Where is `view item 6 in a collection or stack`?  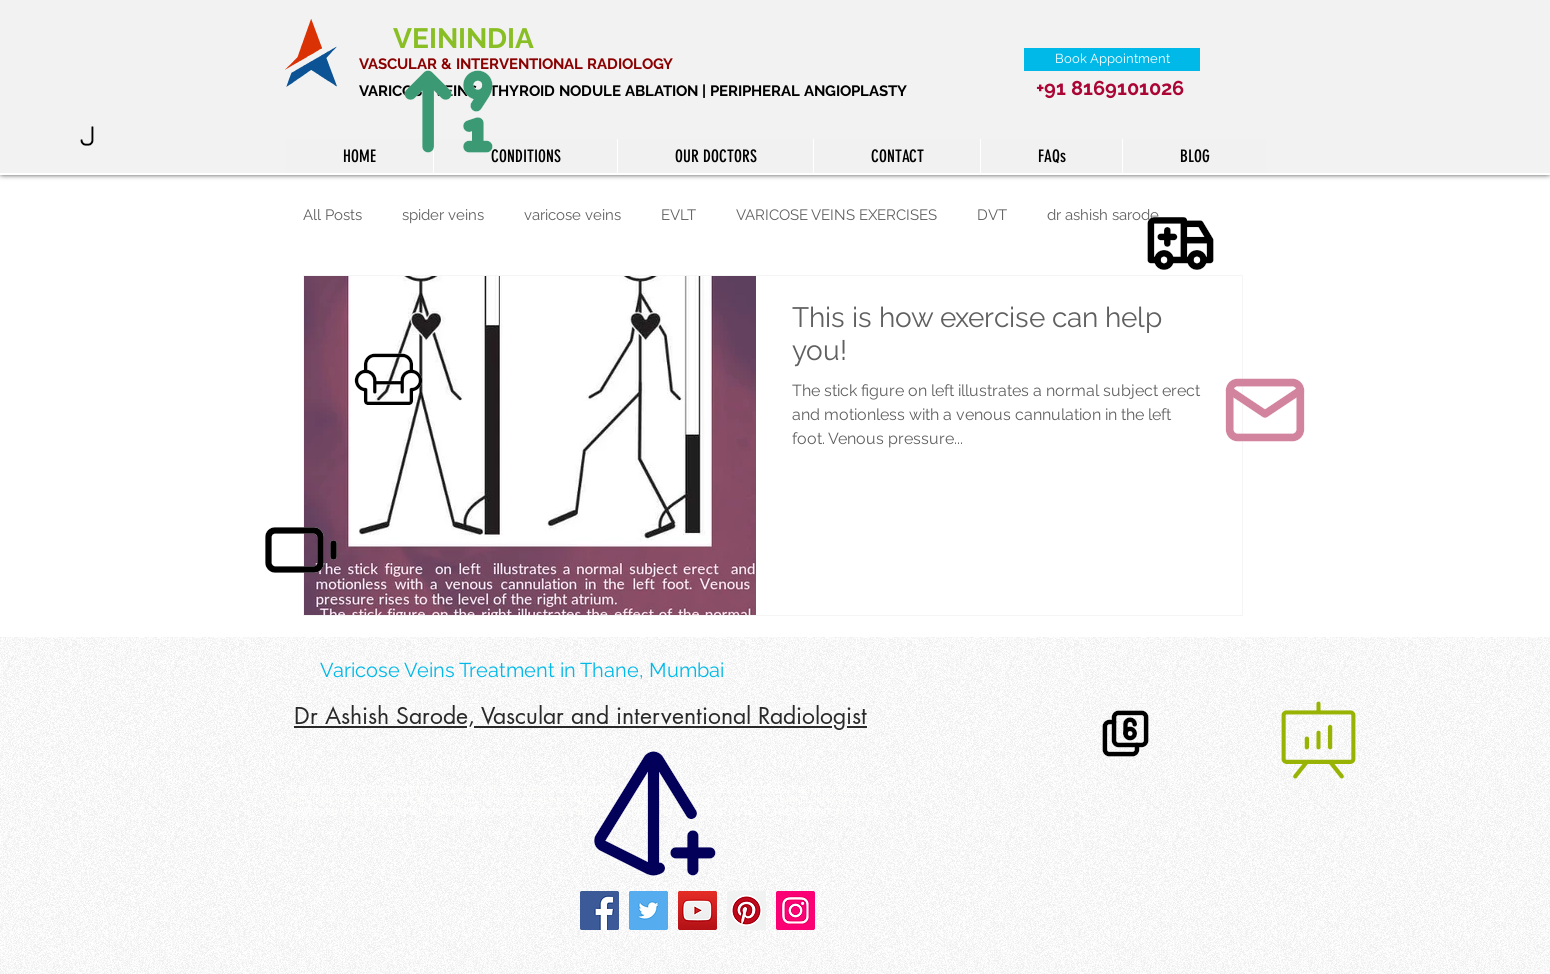
view item 6 in a collection or stack is located at coordinates (1125, 733).